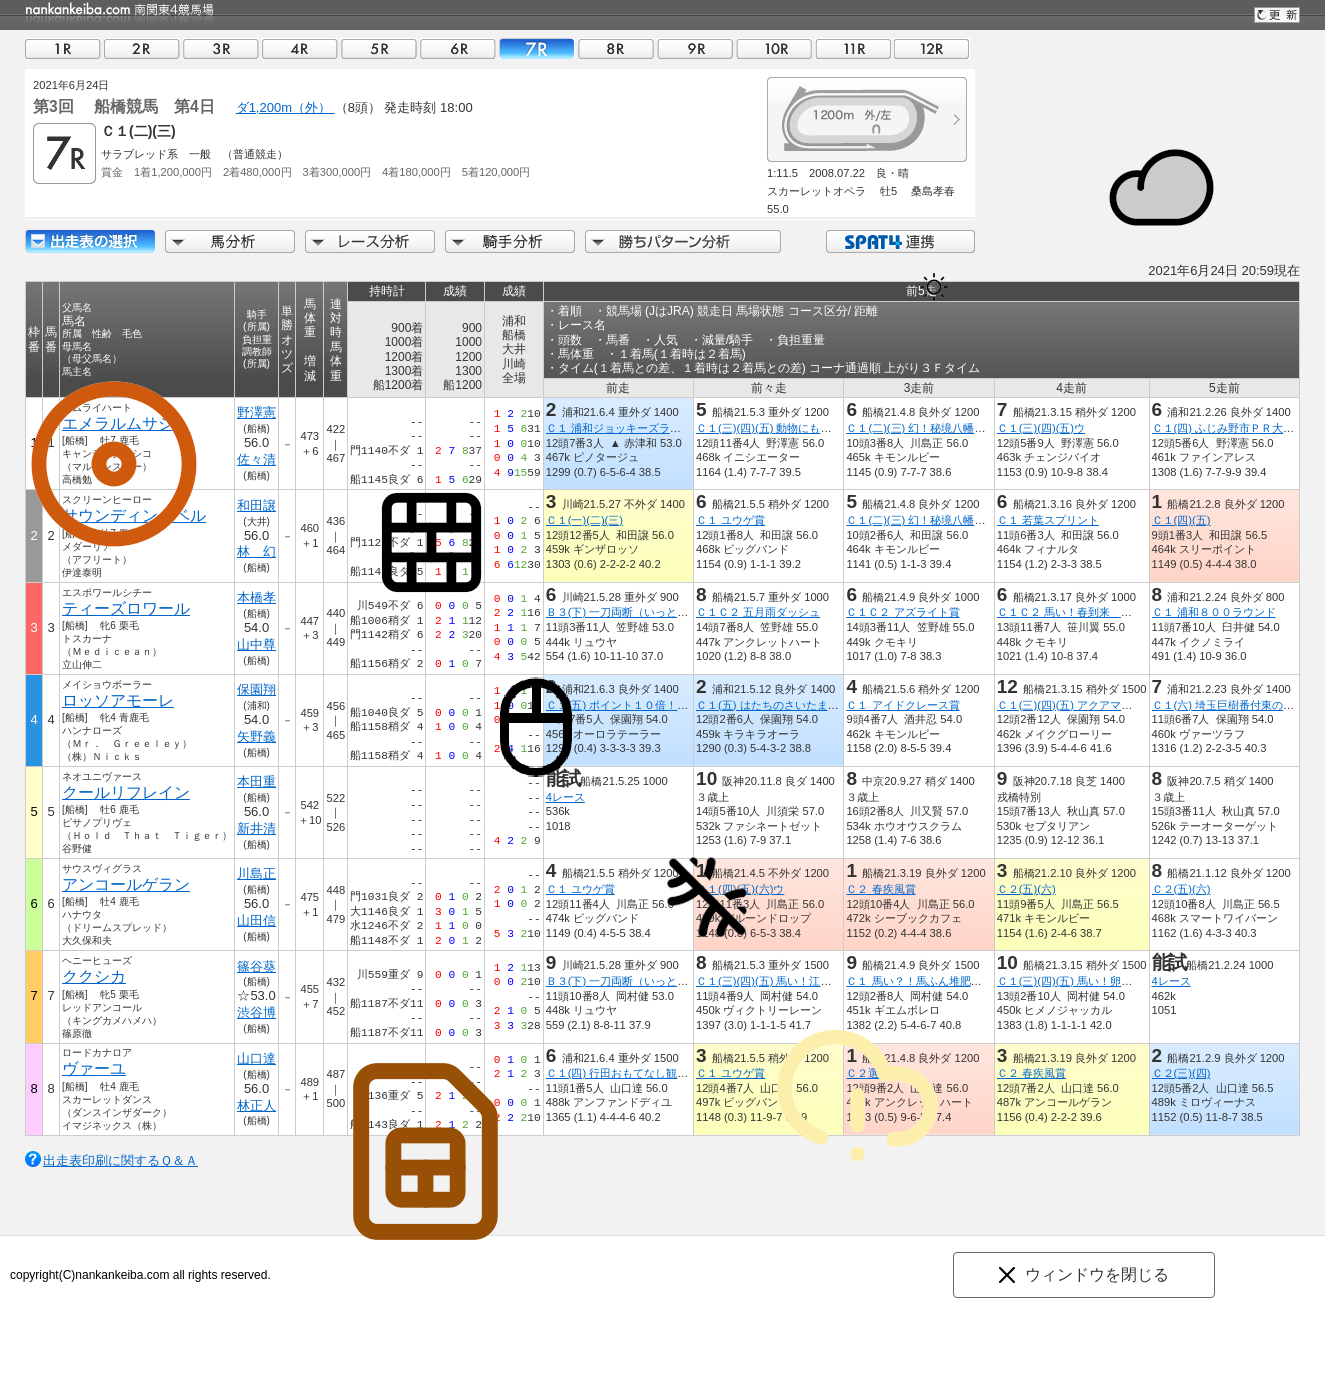  I want to click on cloud service warning or error, so click(857, 1095).